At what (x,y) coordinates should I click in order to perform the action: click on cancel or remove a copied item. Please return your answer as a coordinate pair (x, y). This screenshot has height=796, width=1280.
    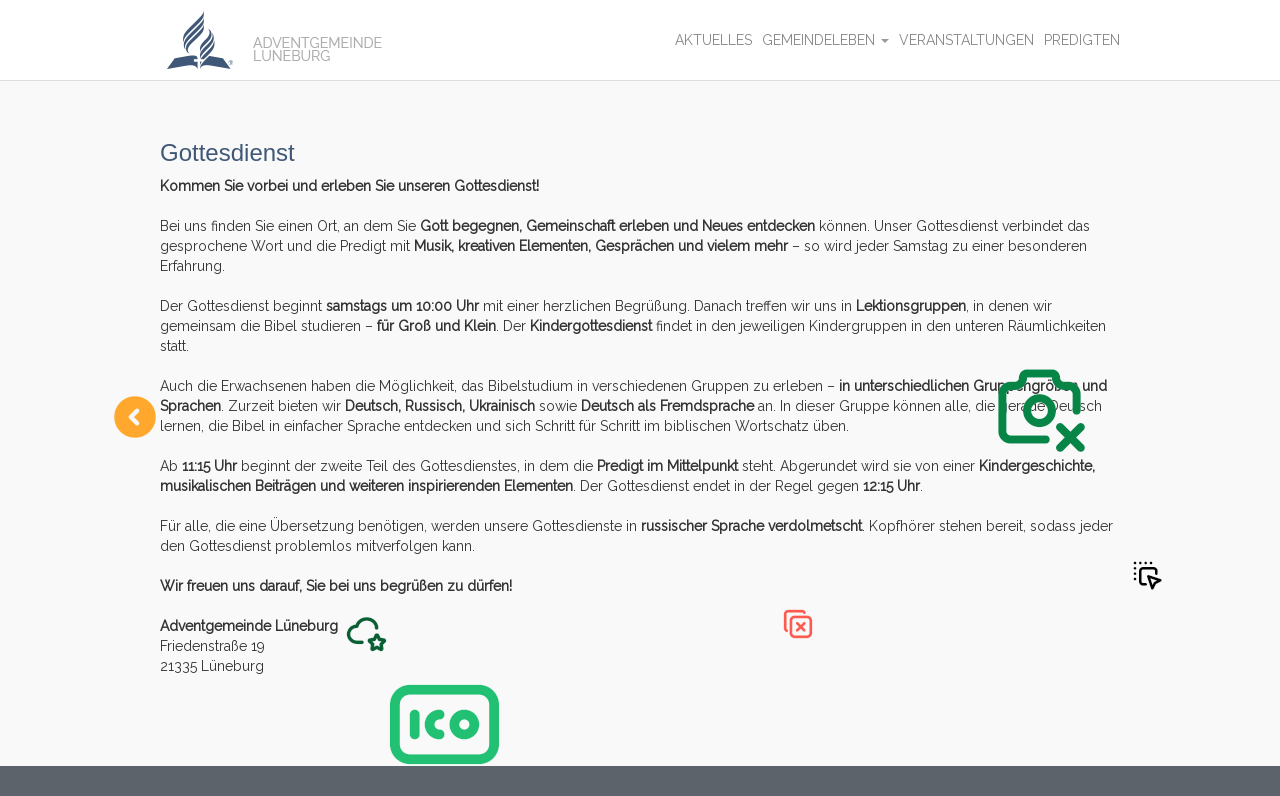
    Looking at the image, I should click on (798, 624).